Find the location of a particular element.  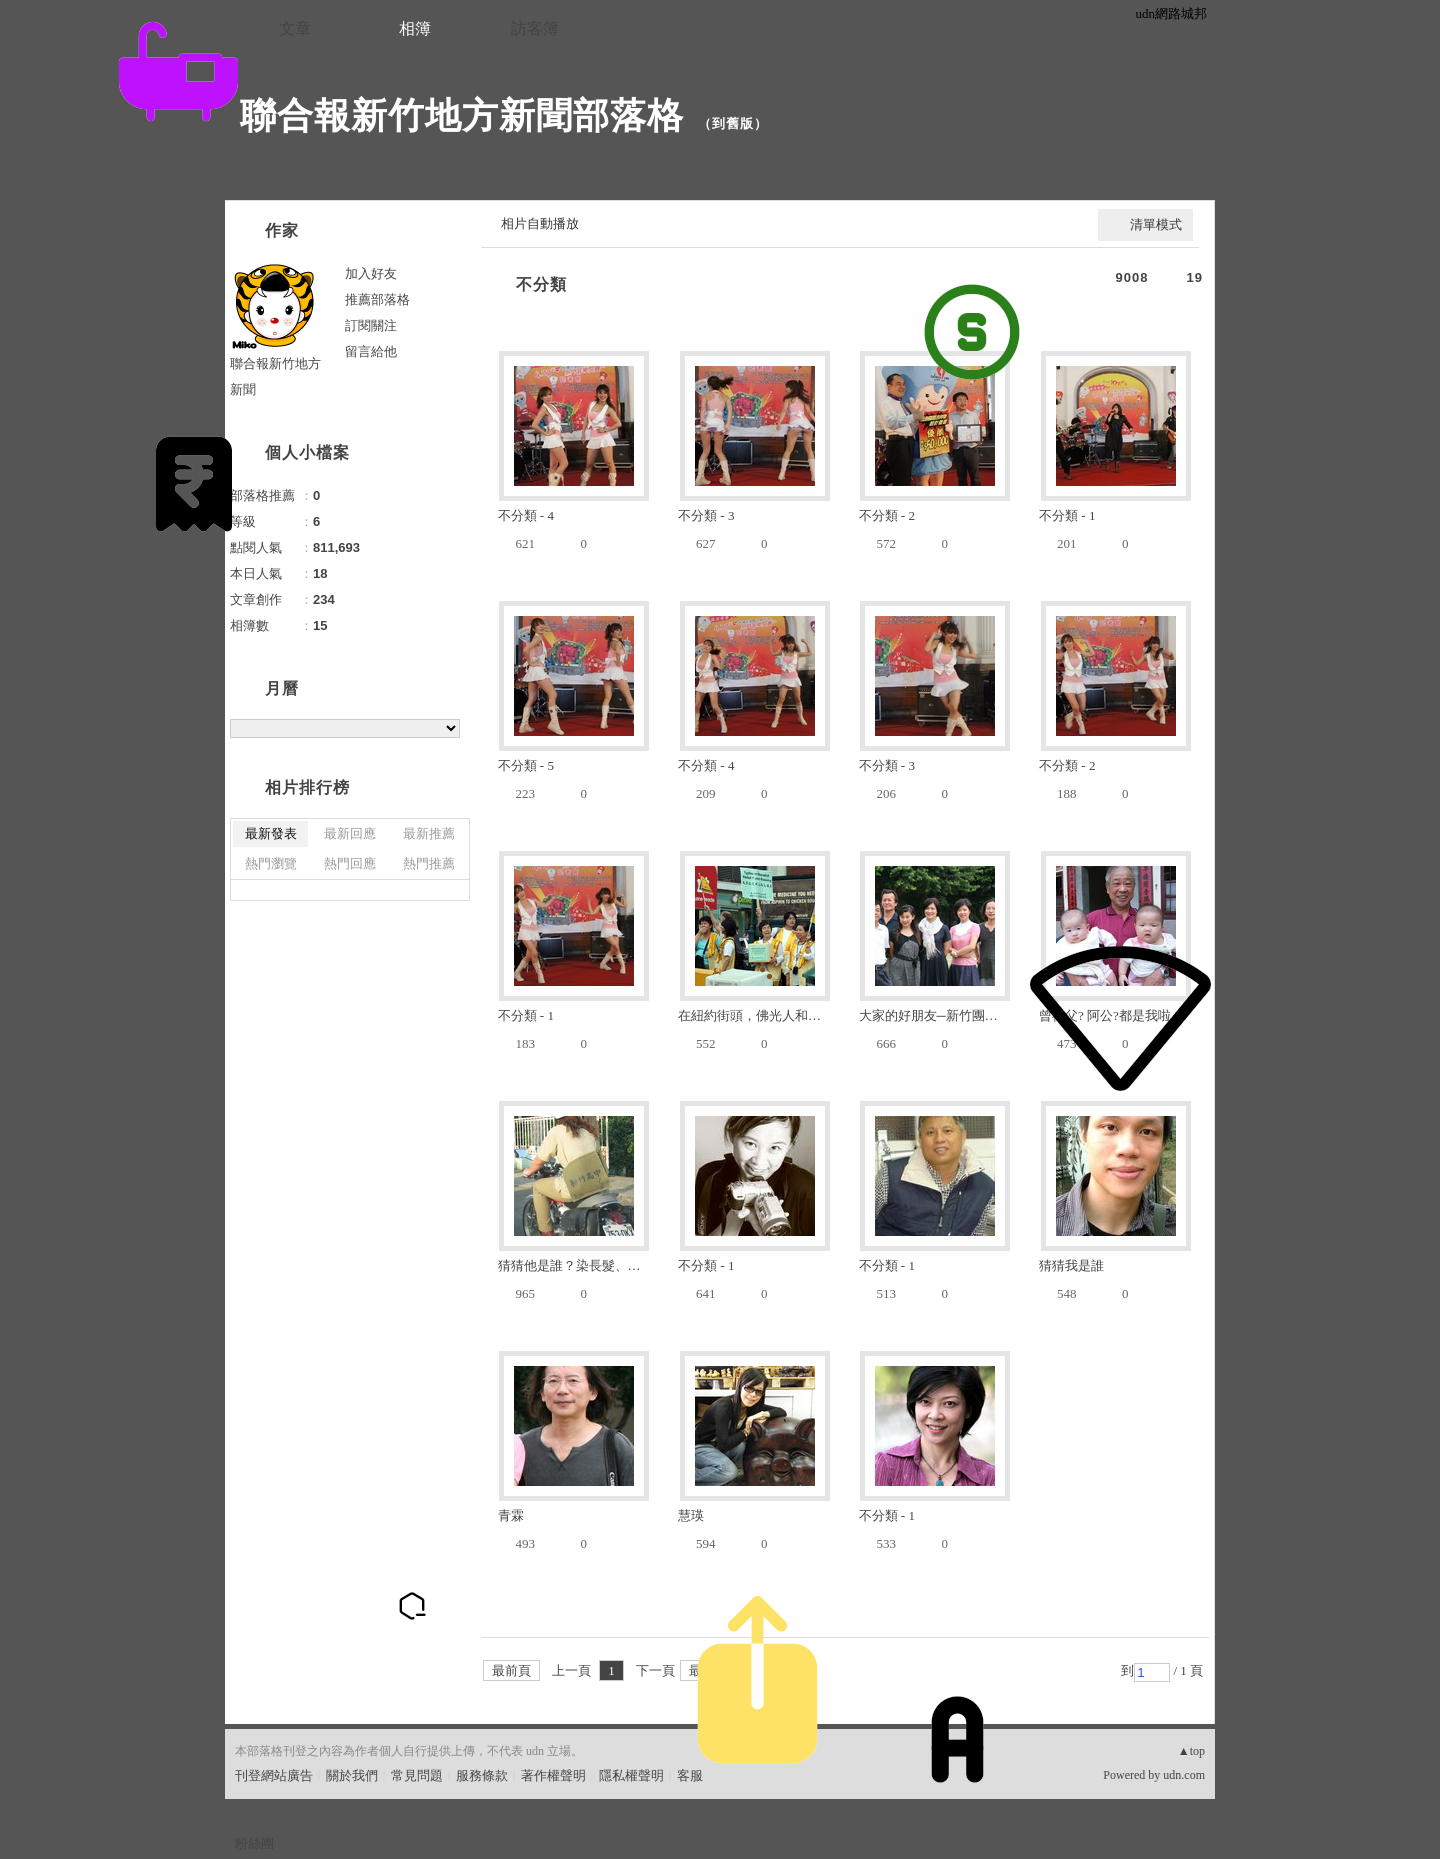

view payment receipt in rupees is located at coordinates (194, 484).